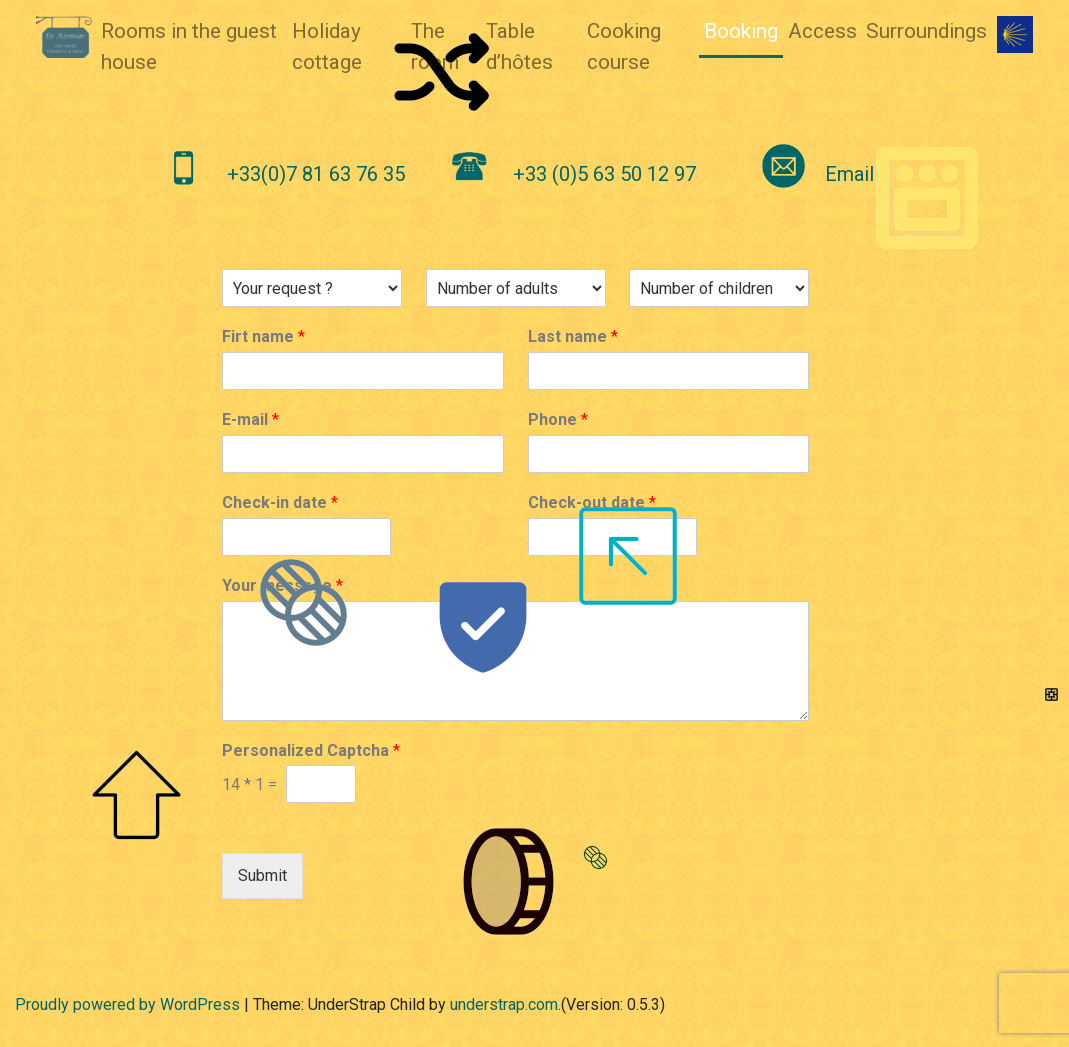  I want to click on navigate to previous or parent section, so click(628, 556).